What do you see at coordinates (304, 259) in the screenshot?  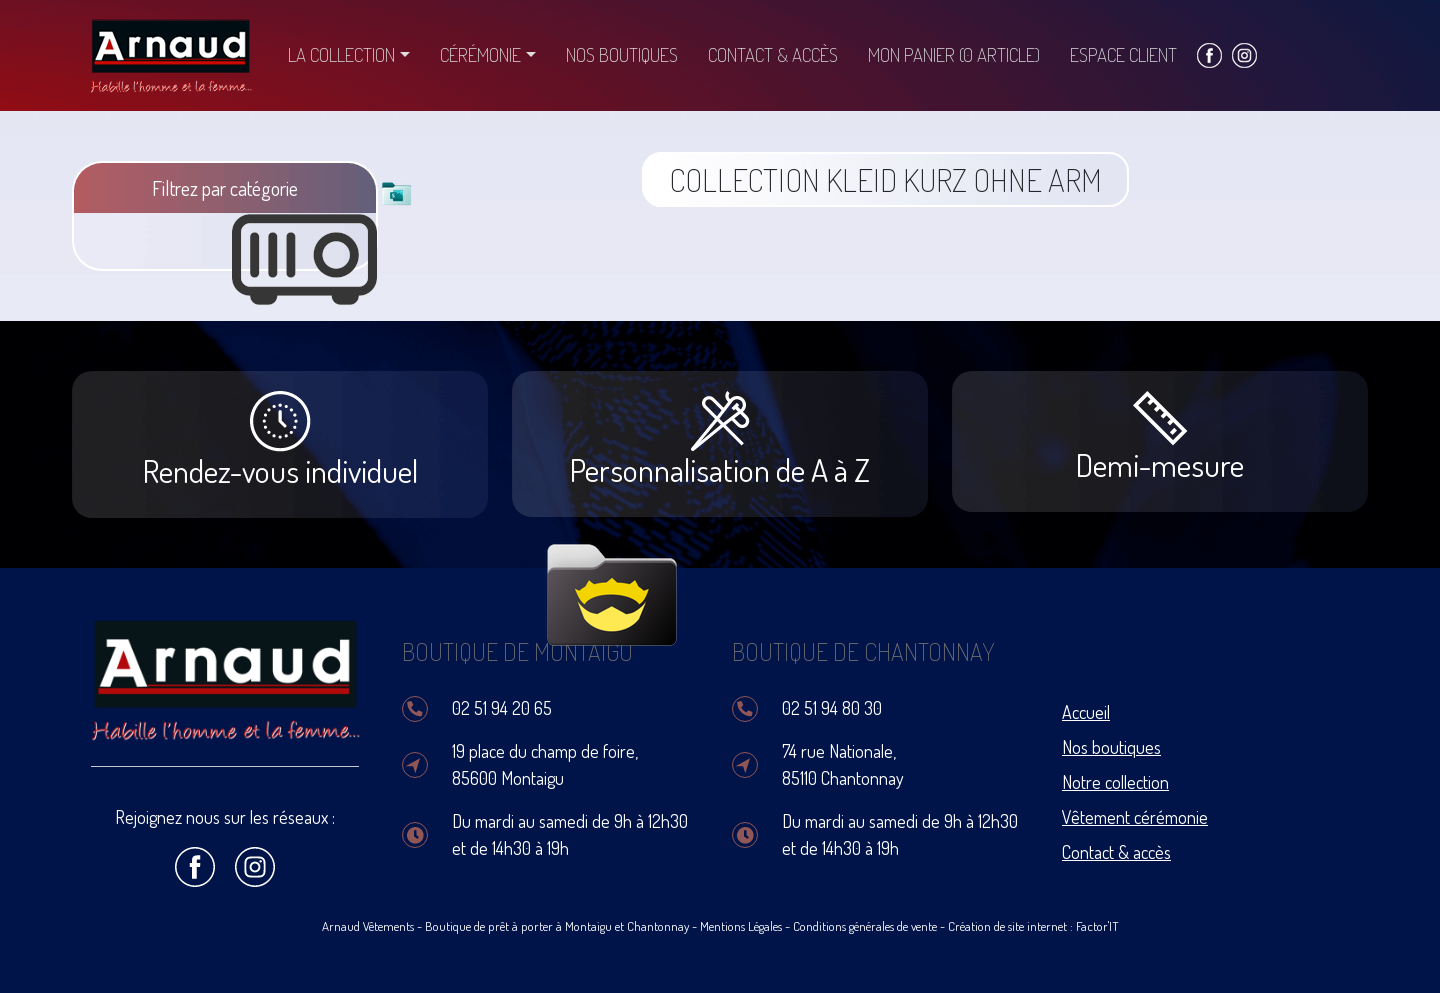 I see `connect to an external projector or display` at bounding box center [304, 259].